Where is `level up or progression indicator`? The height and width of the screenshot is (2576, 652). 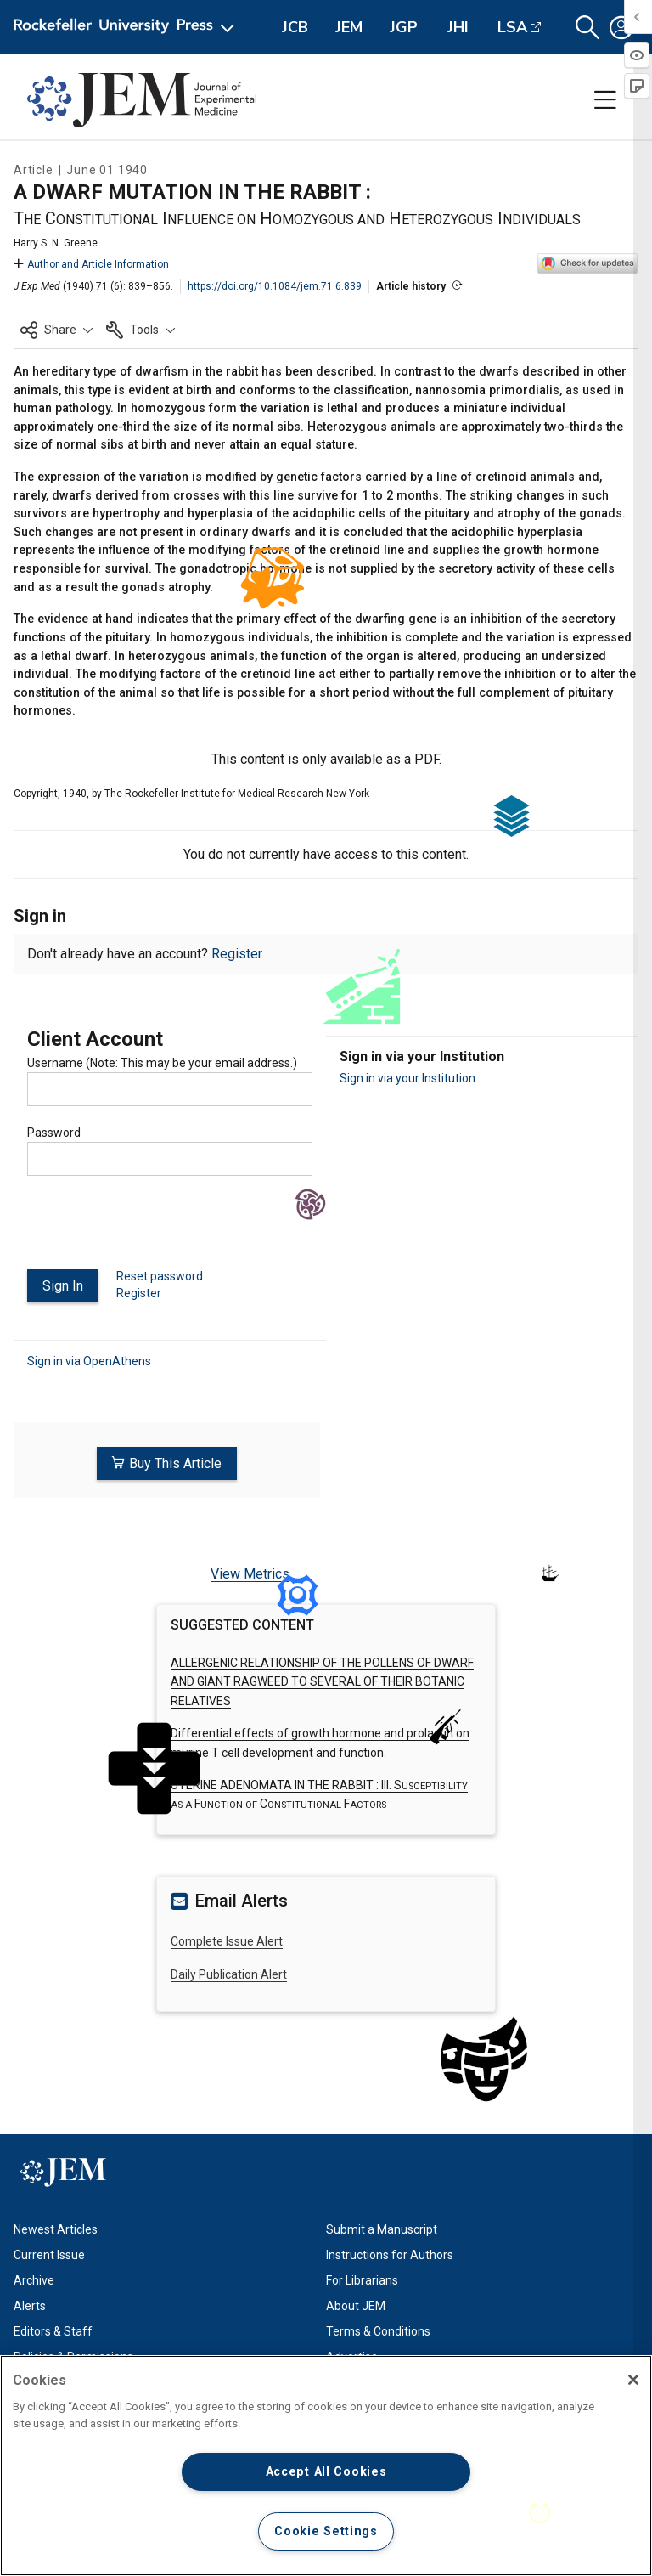 level up or progression indicator is located at coordinates (362, 986).